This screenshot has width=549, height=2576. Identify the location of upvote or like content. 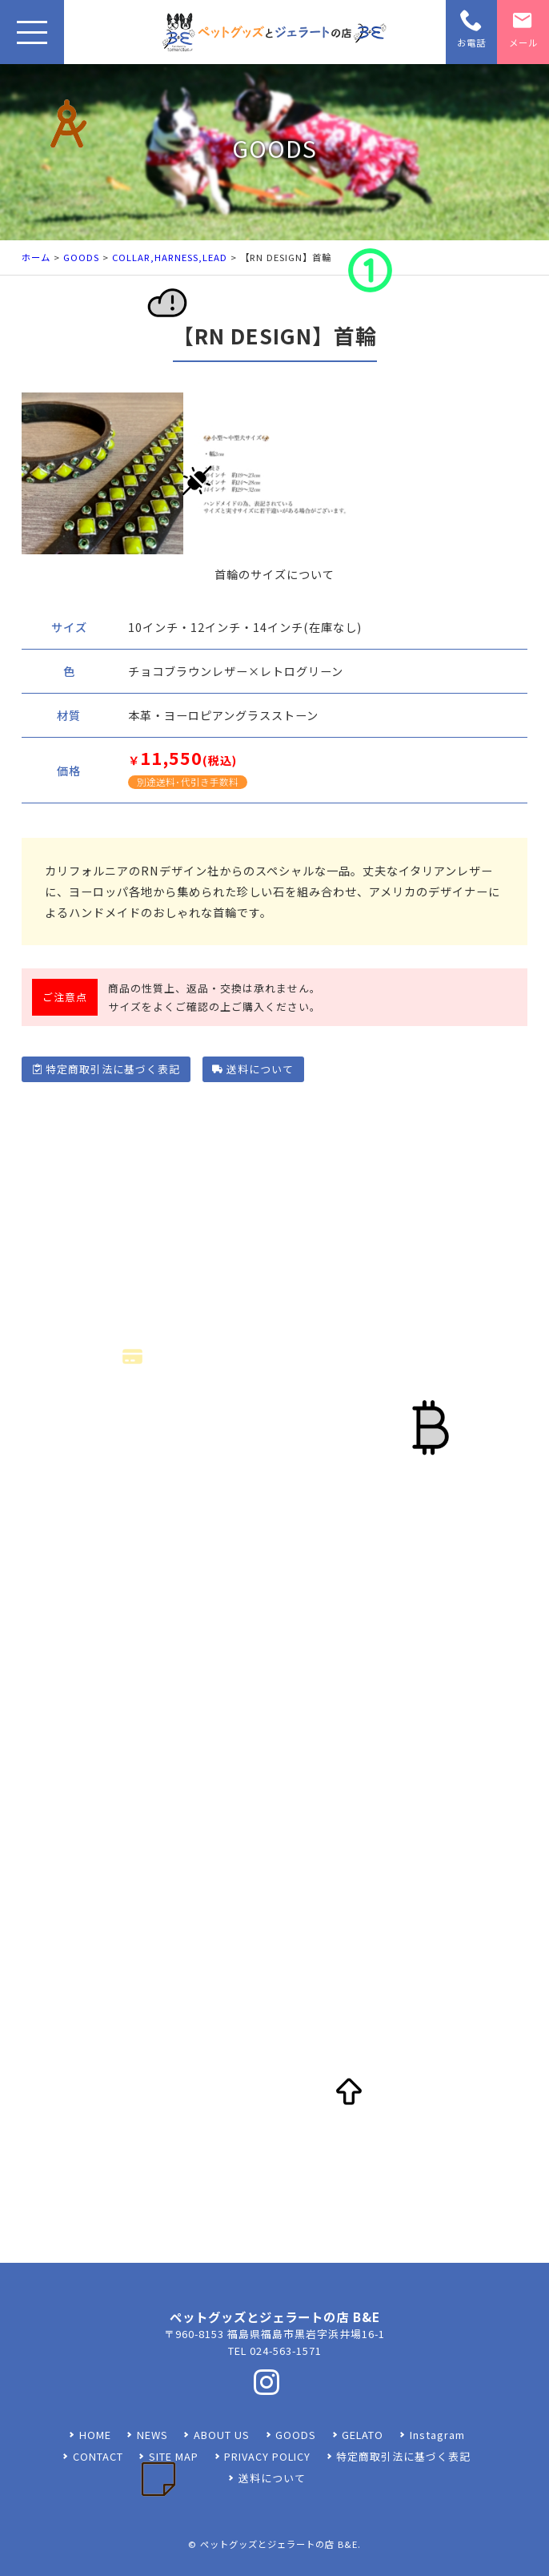
(349, 2092).